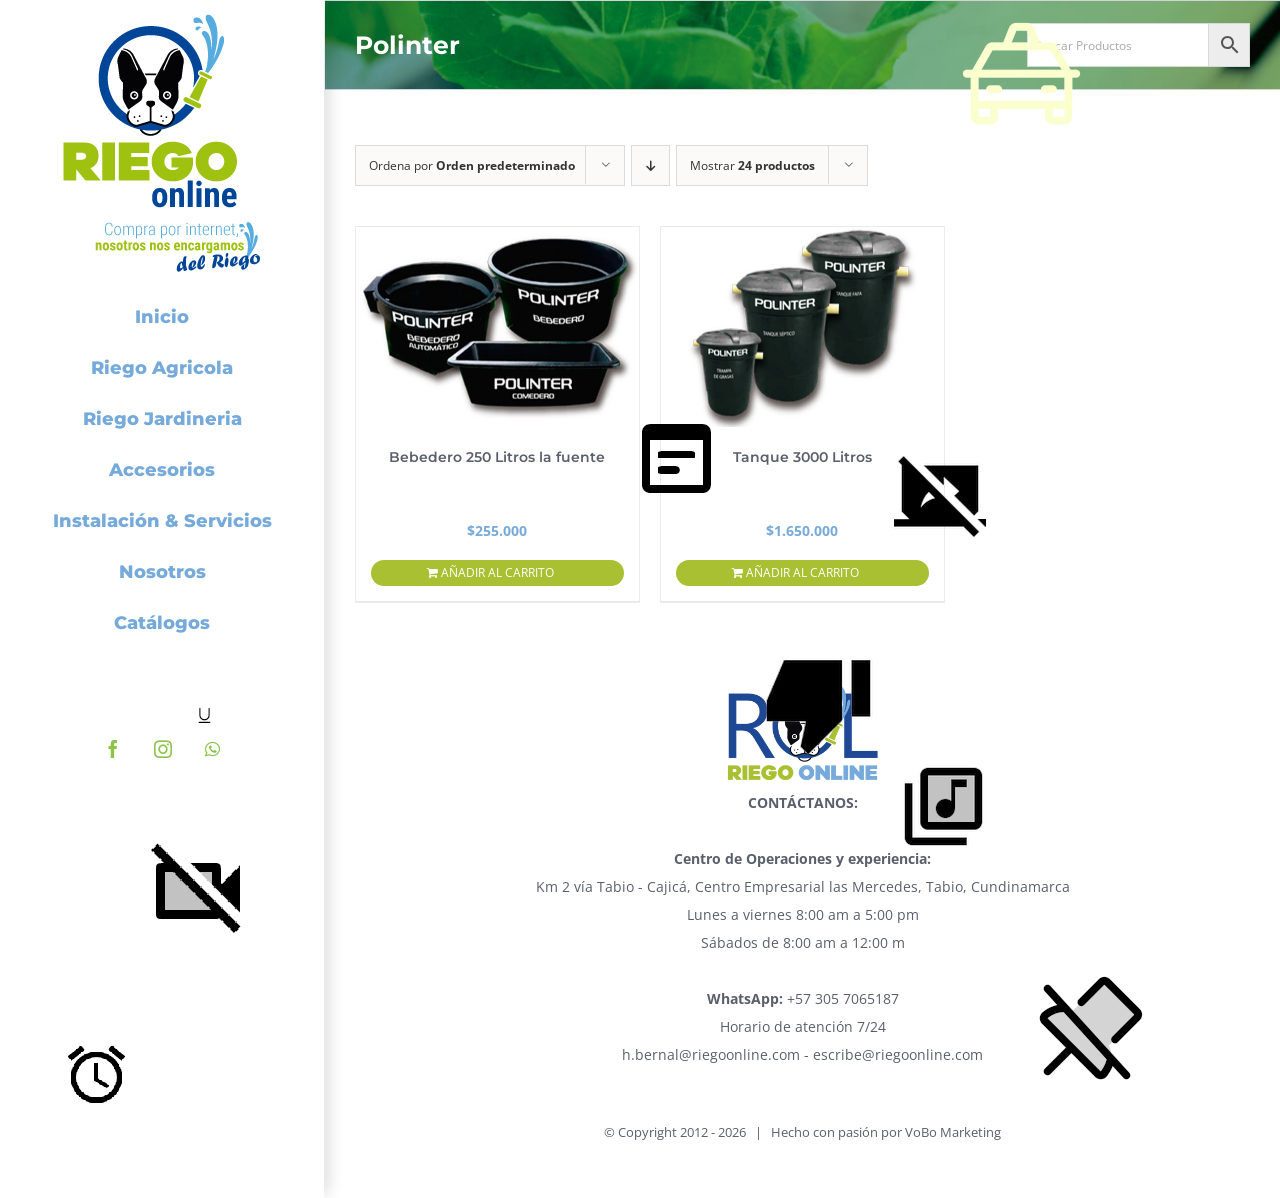 The image size is (1280, 1198). What do you see at coordinates (96, 1074) in the screenshot?
I see `view or manage alarms` at bounding box center [96, 1074].